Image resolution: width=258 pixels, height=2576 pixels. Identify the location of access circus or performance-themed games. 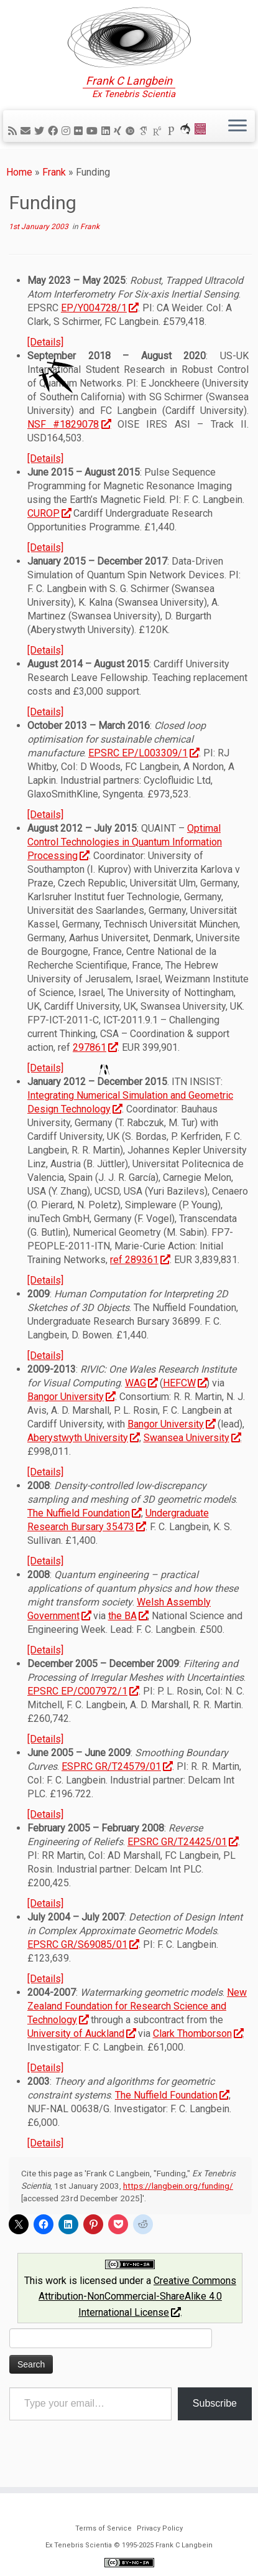
(104, 1069).